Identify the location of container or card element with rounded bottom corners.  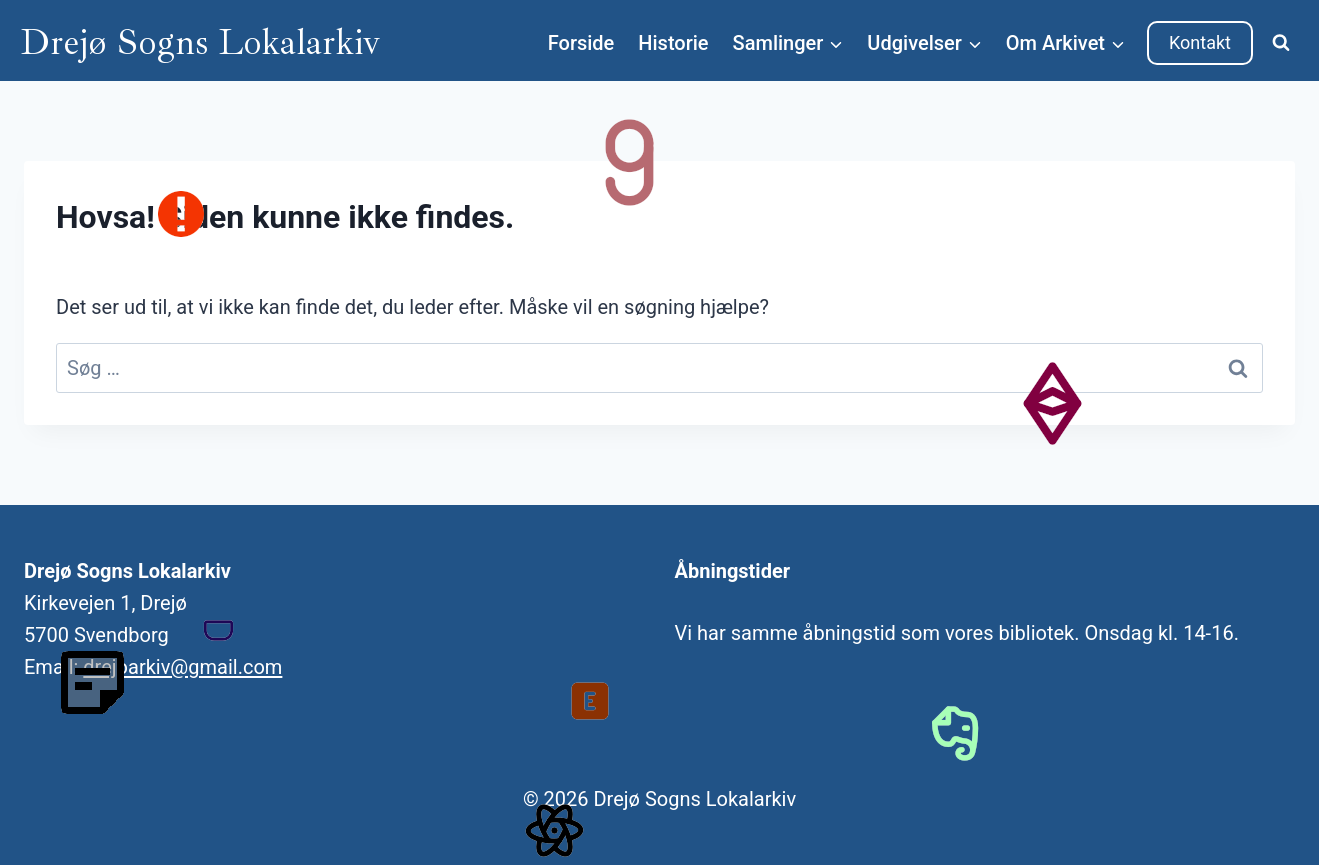
(218, 630).